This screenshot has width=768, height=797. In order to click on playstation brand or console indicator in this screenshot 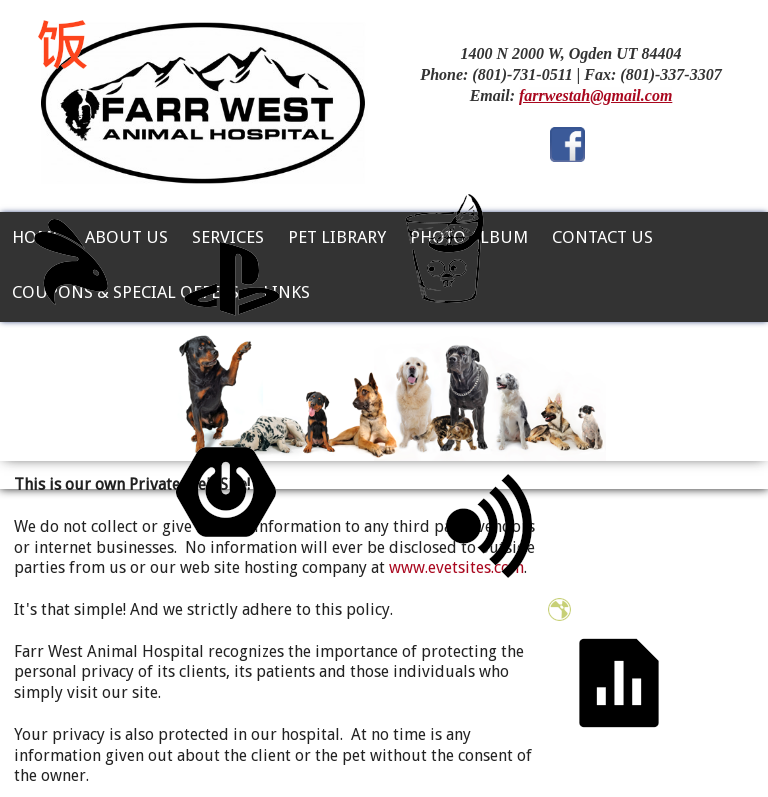, I will do `click(232, 279)`.